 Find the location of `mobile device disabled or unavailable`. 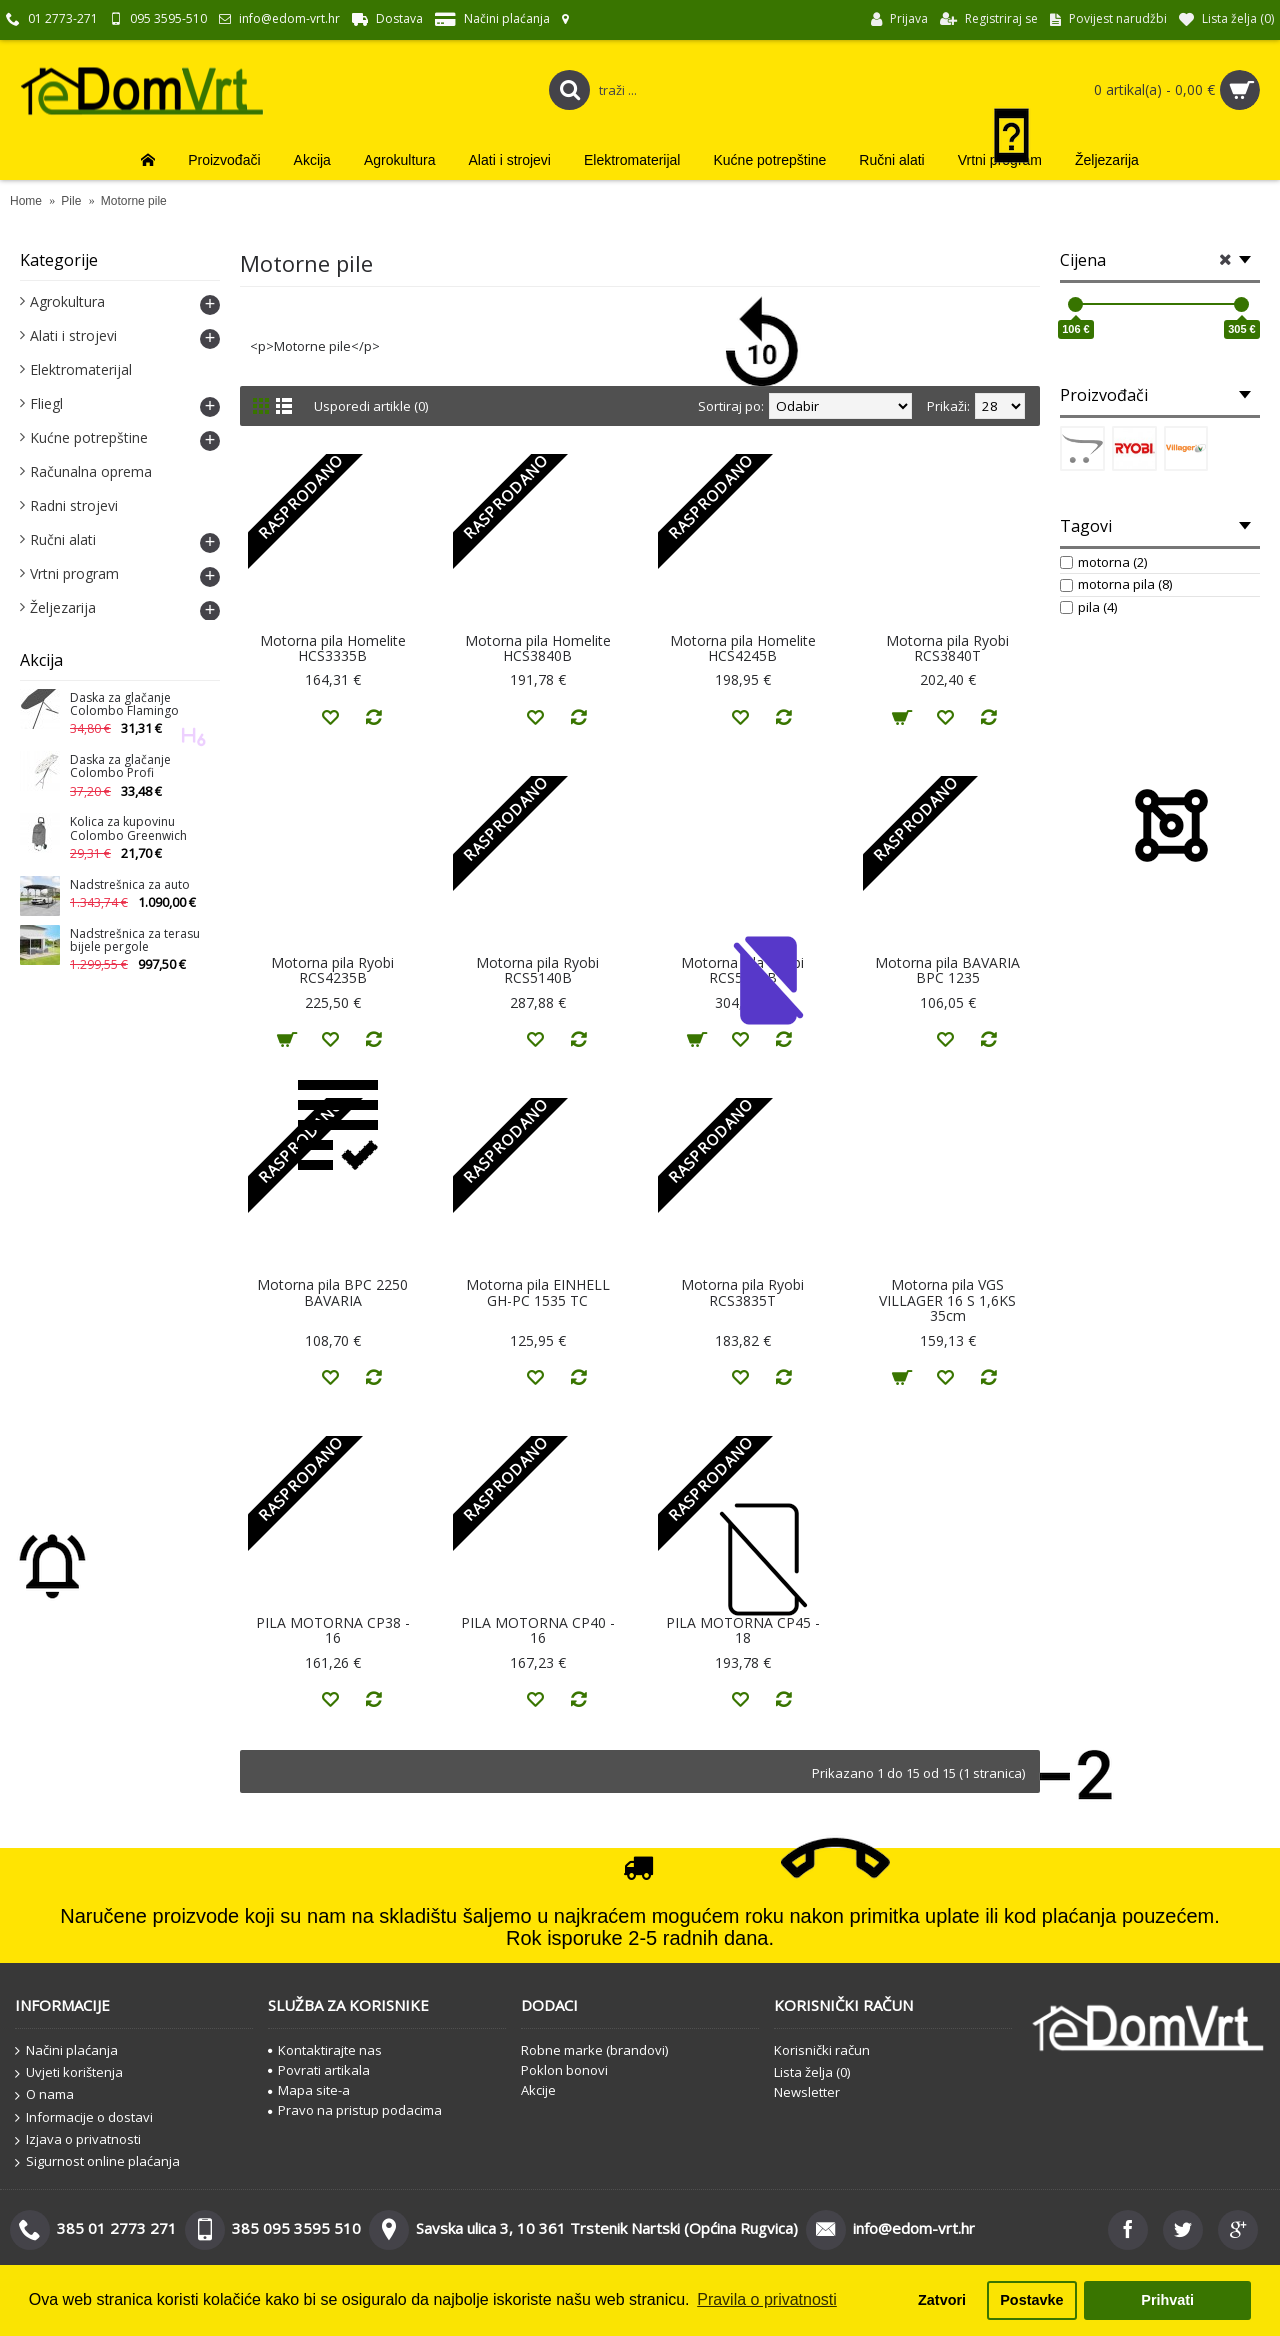

mobile device disabled or unavailable is located at coordinates (768, 980).